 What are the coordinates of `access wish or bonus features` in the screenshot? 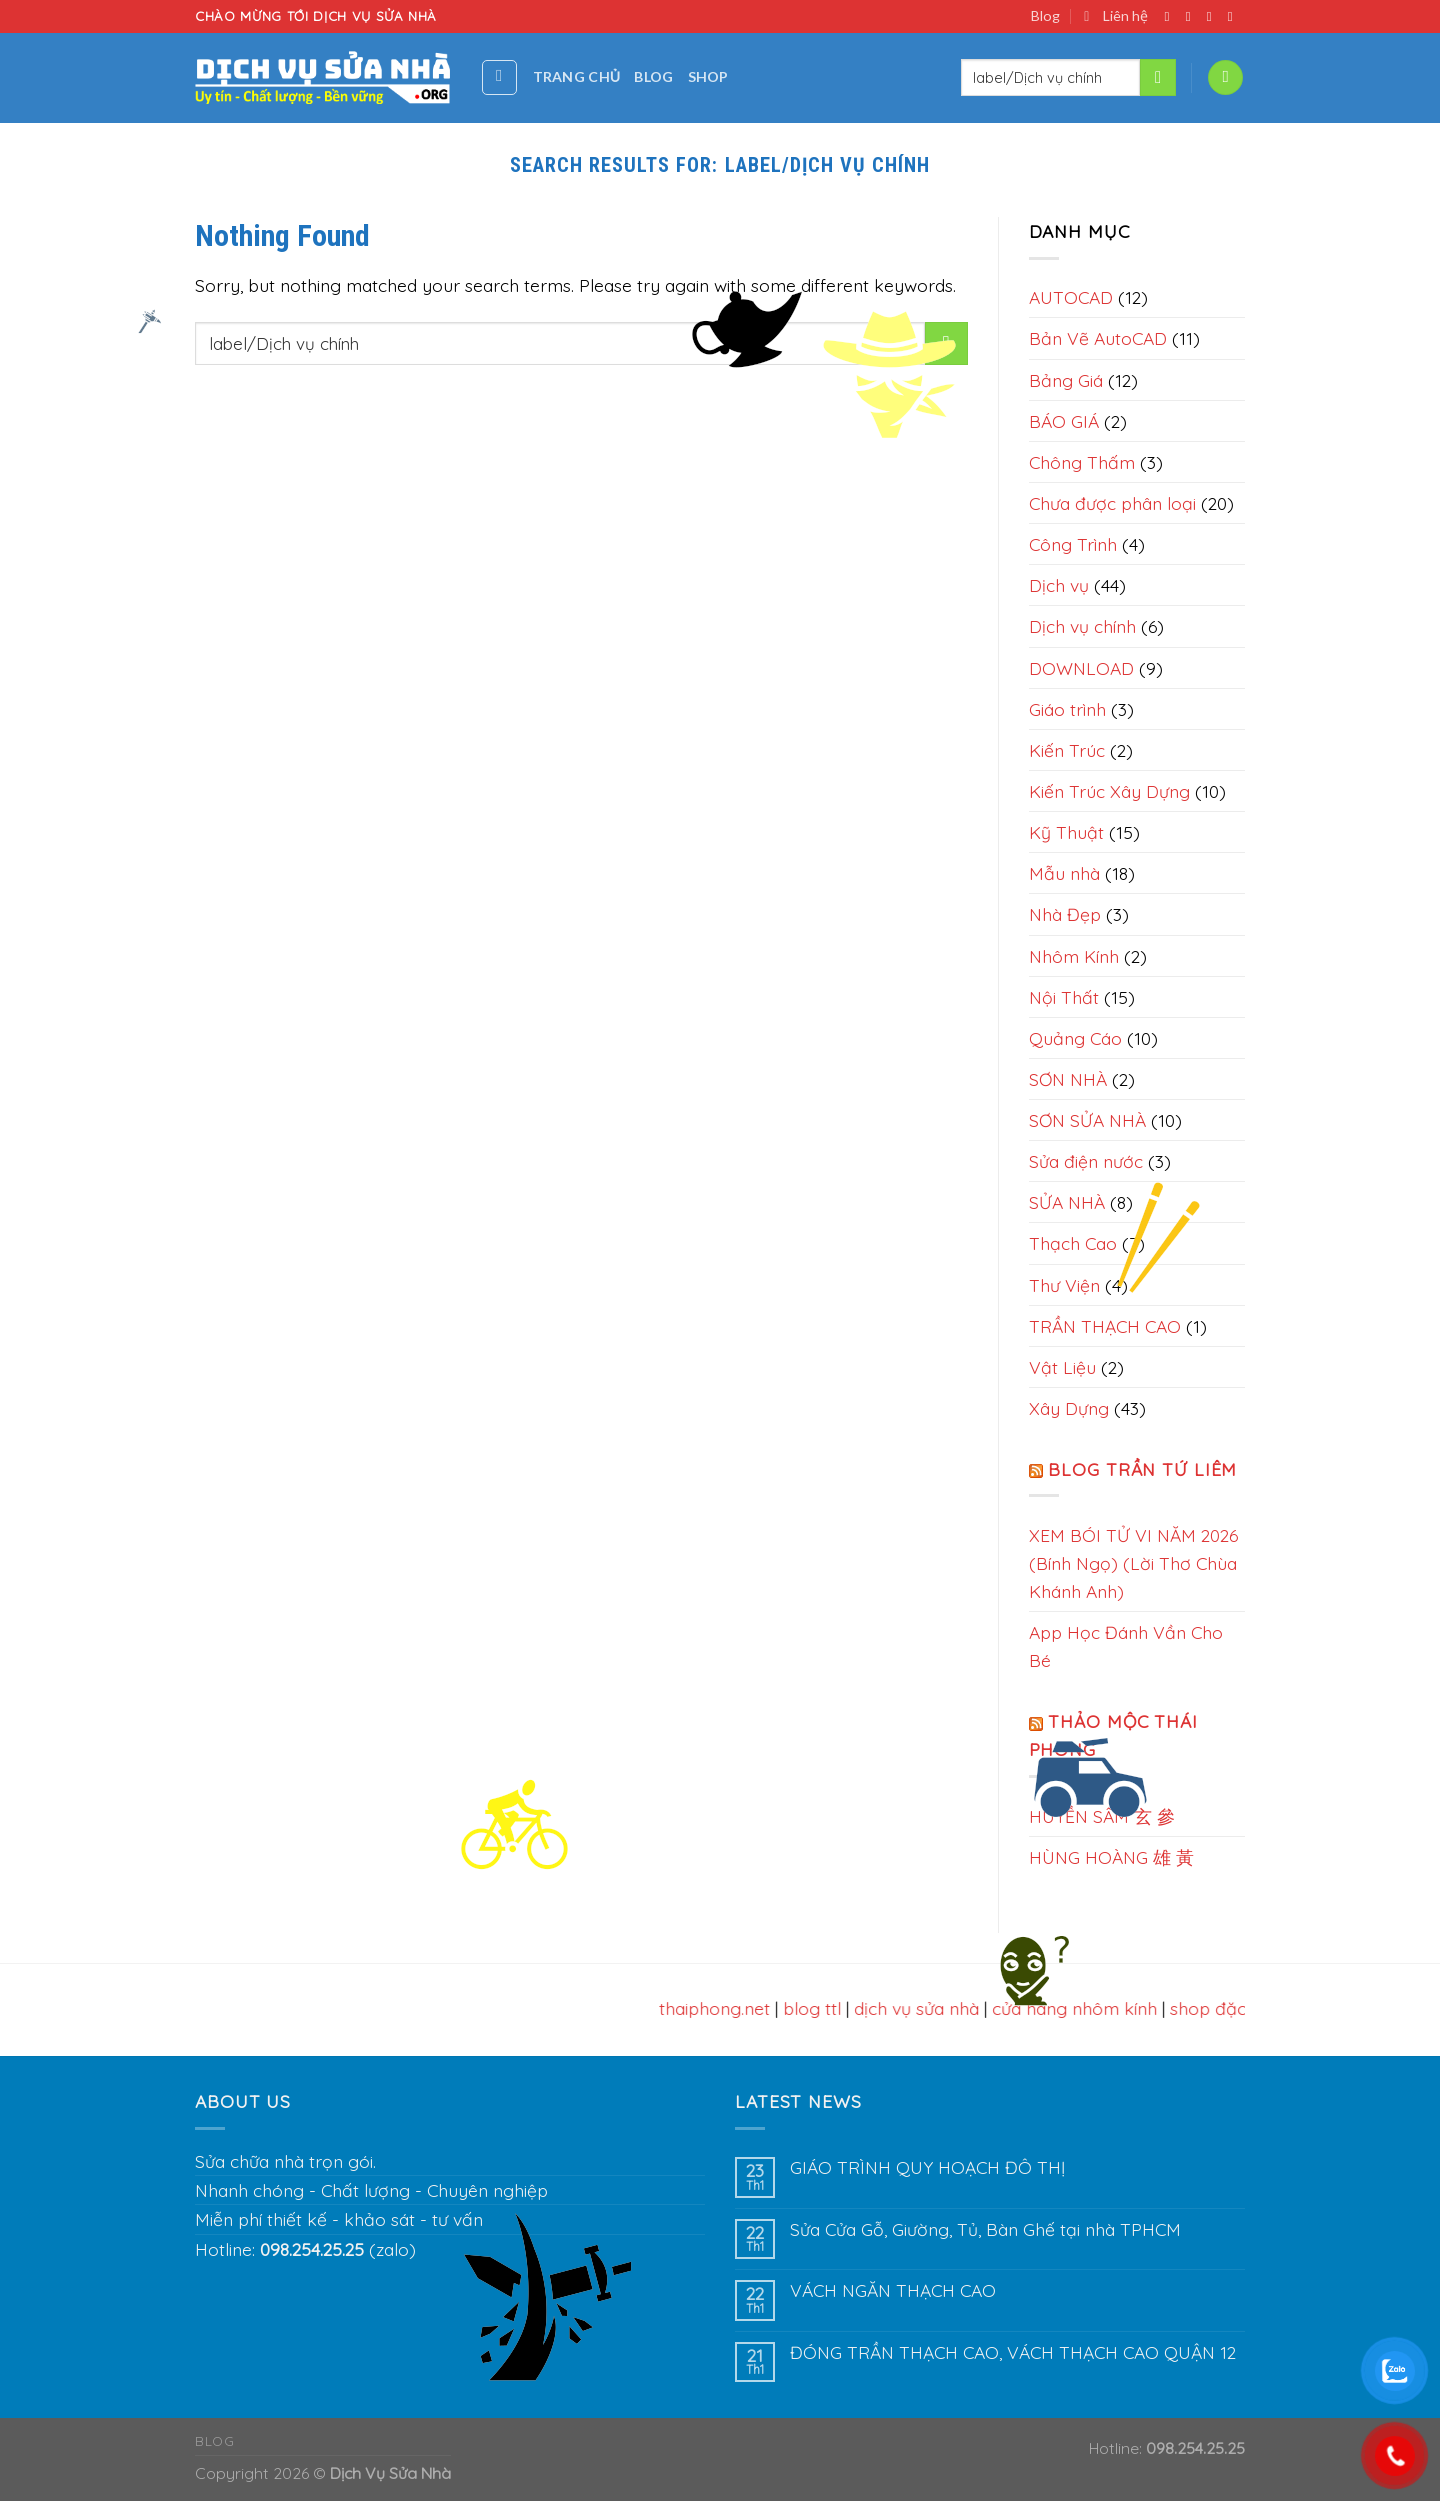 It's located at (747, 330).